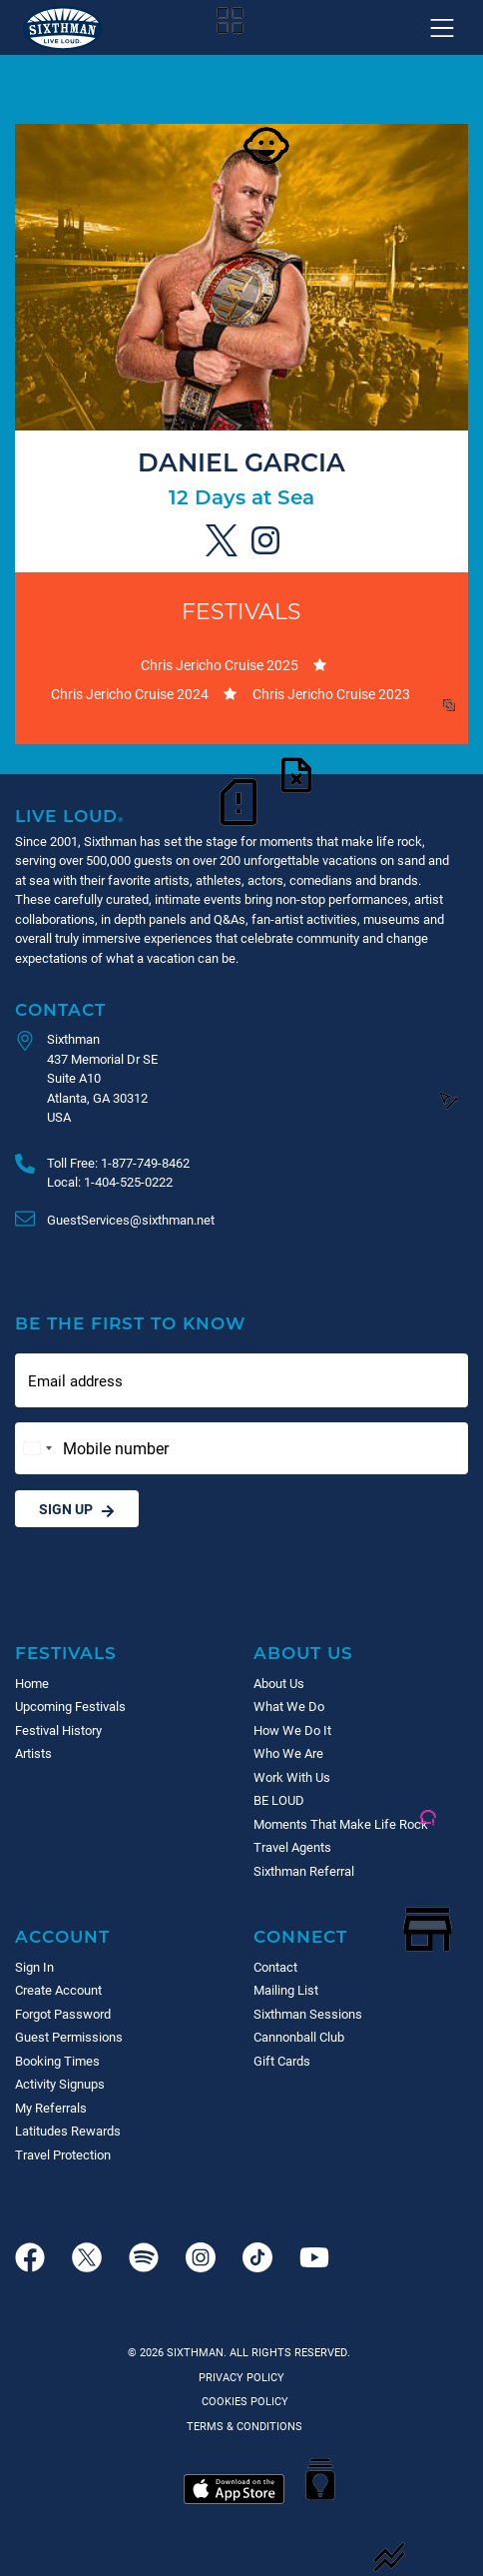 This screenshot has width=483, height=2576. Describe the element at coordinates (389, 2557) in the screenshot. I see `view stacked line chart data` at that location.